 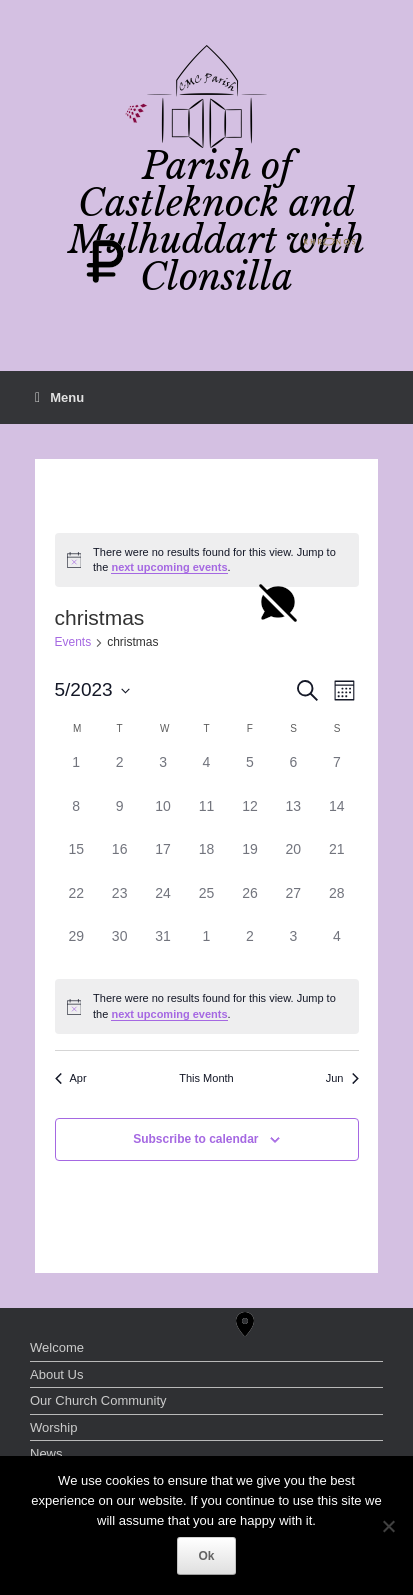 I want to click on mute or disable comments, so click(x=278, y=603).